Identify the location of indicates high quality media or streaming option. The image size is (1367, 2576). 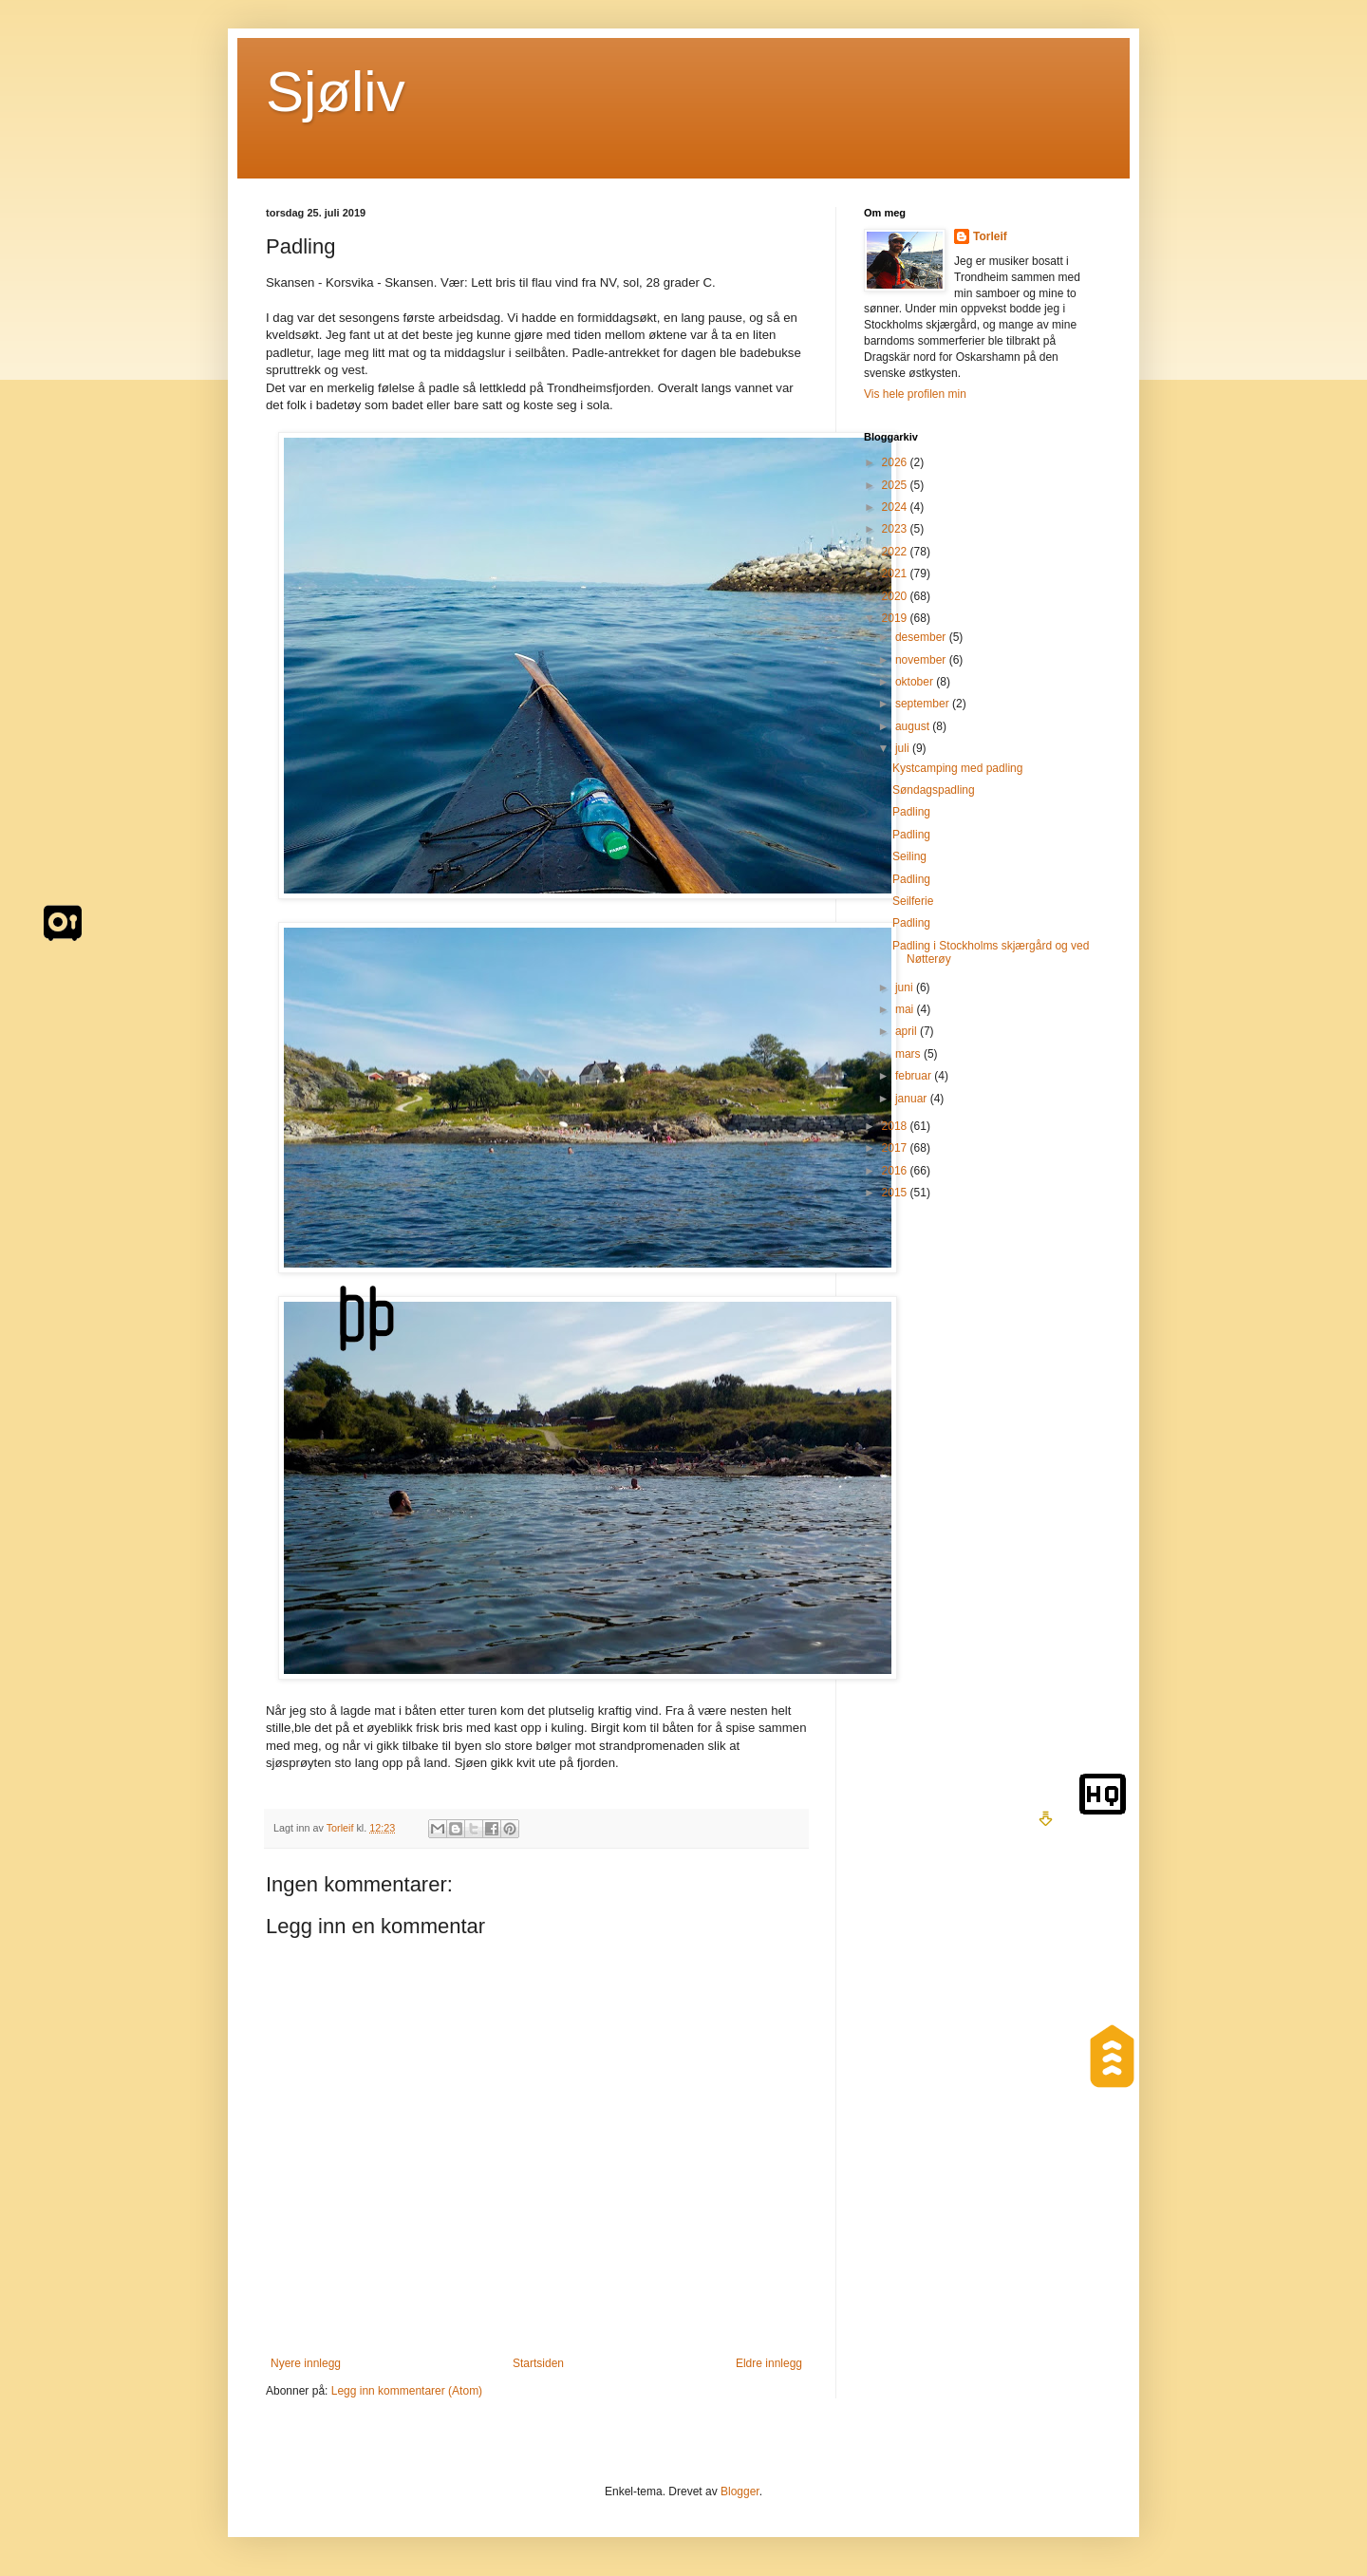
(1102, 1794).